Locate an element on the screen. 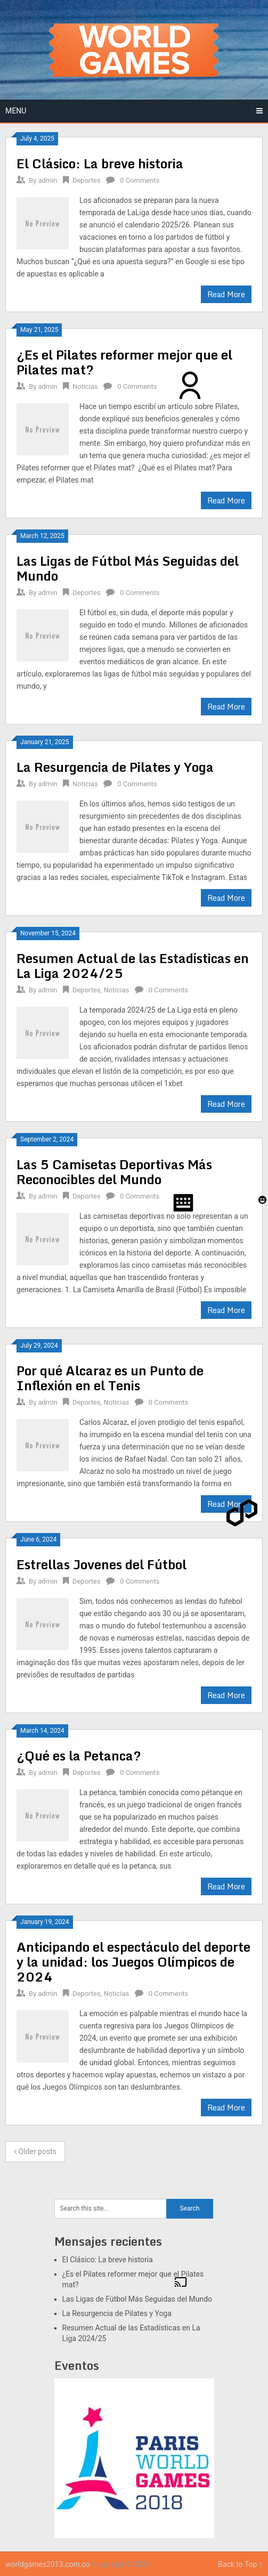  react with laughter to a post or message is located at coordinates (262, 1200).